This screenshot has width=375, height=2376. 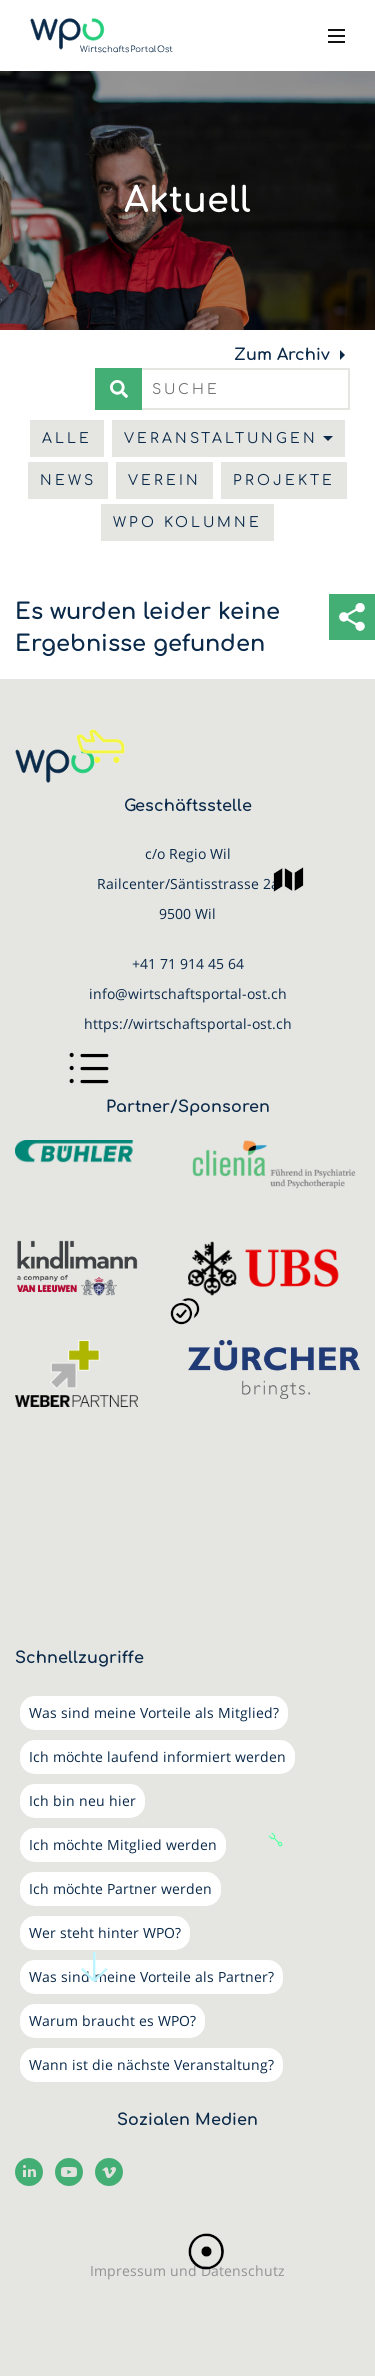 What do you see at coordinates (100, 745) in the screenshot?
I see `flight has landed or is on the ground` at bounding box center [100, 745].